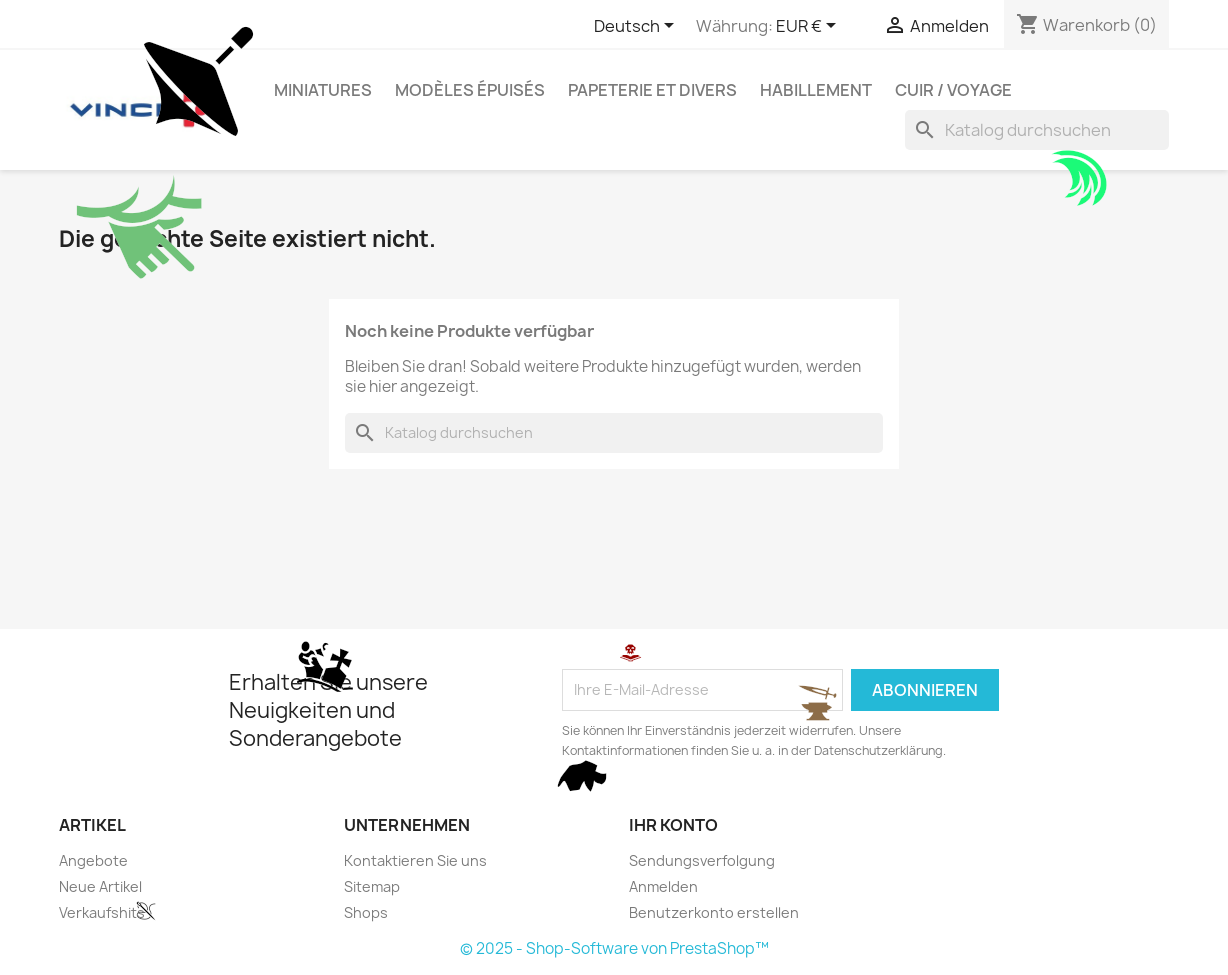  I want to click on activate a divine power or special ability, so click(139, 236).